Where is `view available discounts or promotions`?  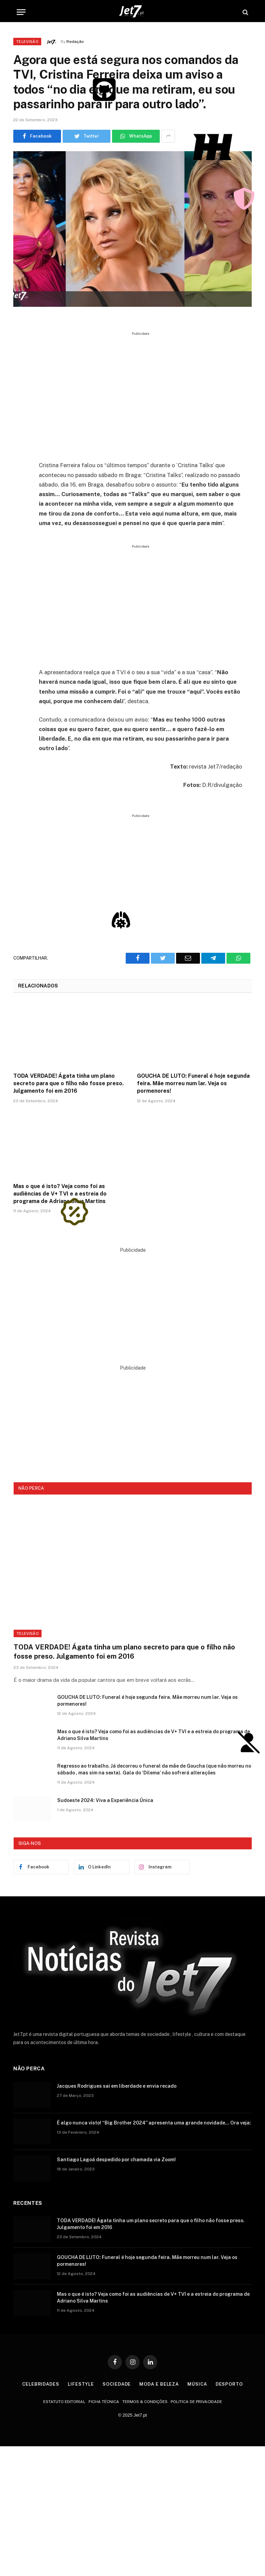 view available discounts or promotions is located at coordinates (74, 1212).